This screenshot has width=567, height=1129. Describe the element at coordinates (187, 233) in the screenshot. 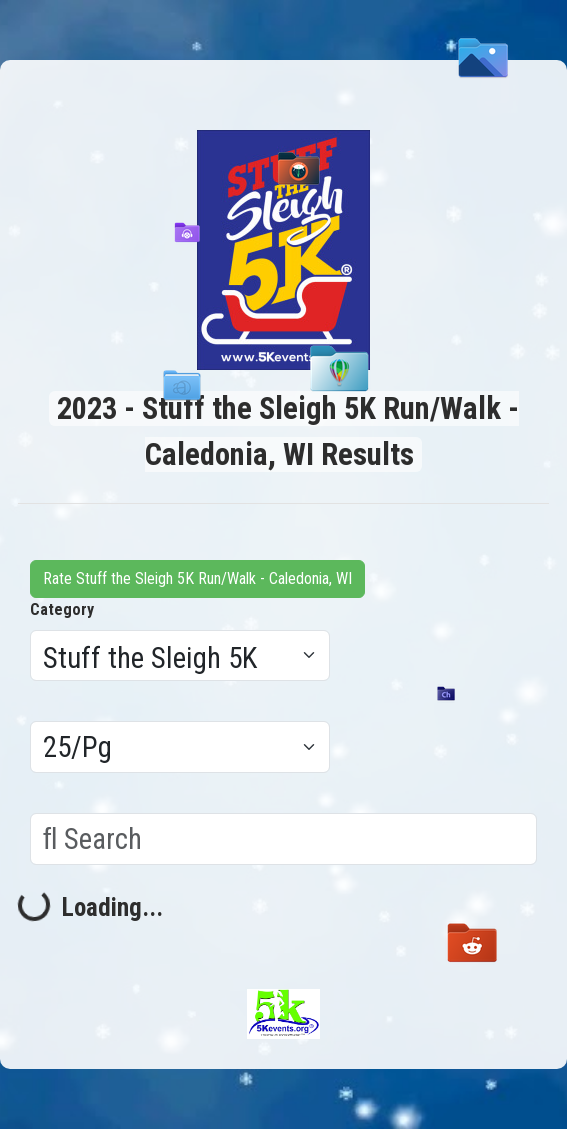

I see `folder containing 4k video to mp3 converter files` at that location.